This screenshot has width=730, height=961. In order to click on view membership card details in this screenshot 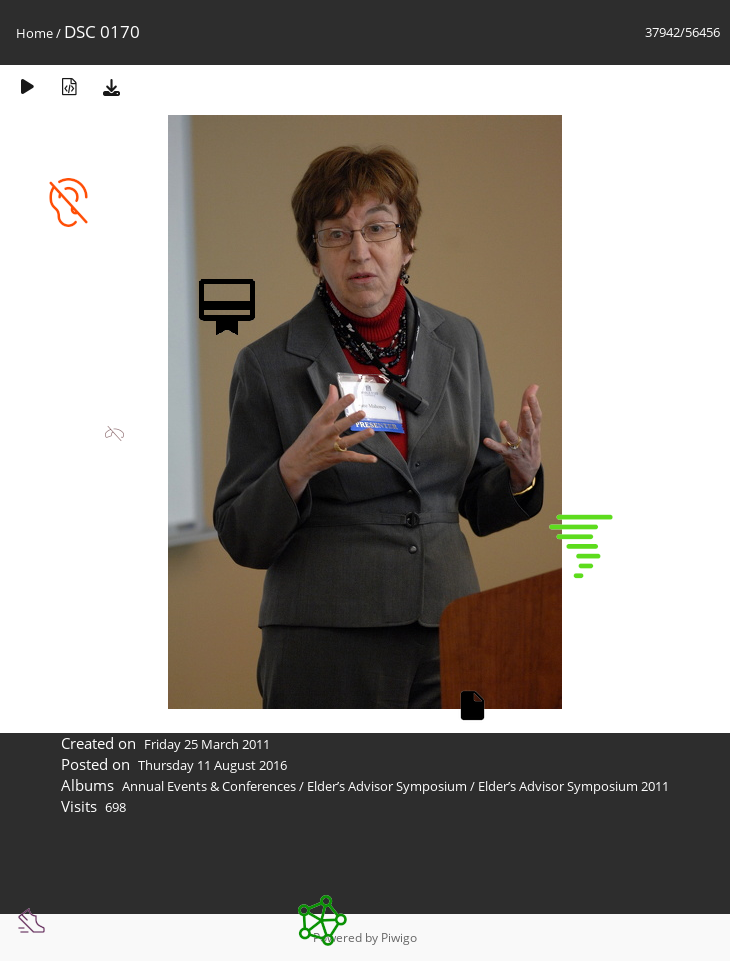, I will do `click(227, 307)`.